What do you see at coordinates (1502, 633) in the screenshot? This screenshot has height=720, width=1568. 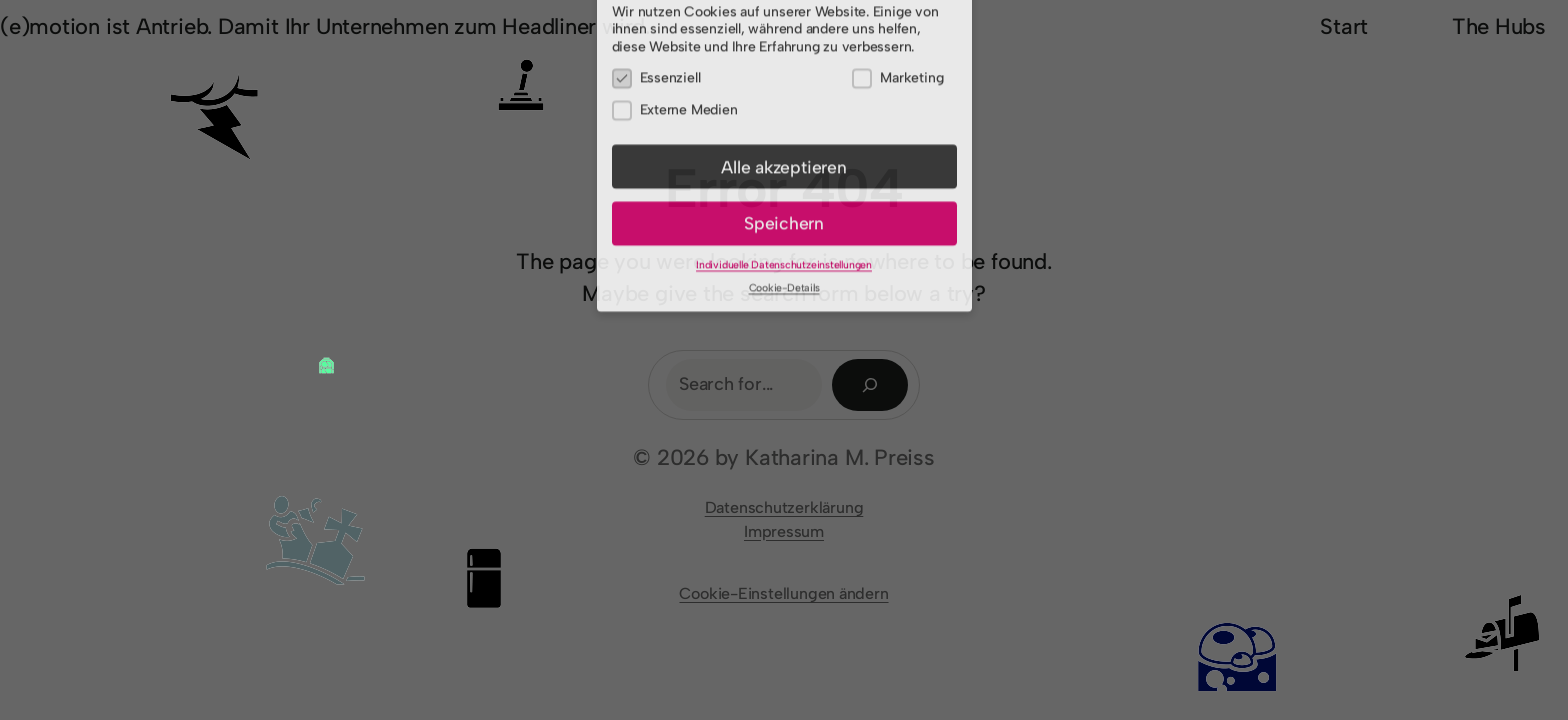 I see `access your mailbox or inbox` at bounding box center [1502, 633].